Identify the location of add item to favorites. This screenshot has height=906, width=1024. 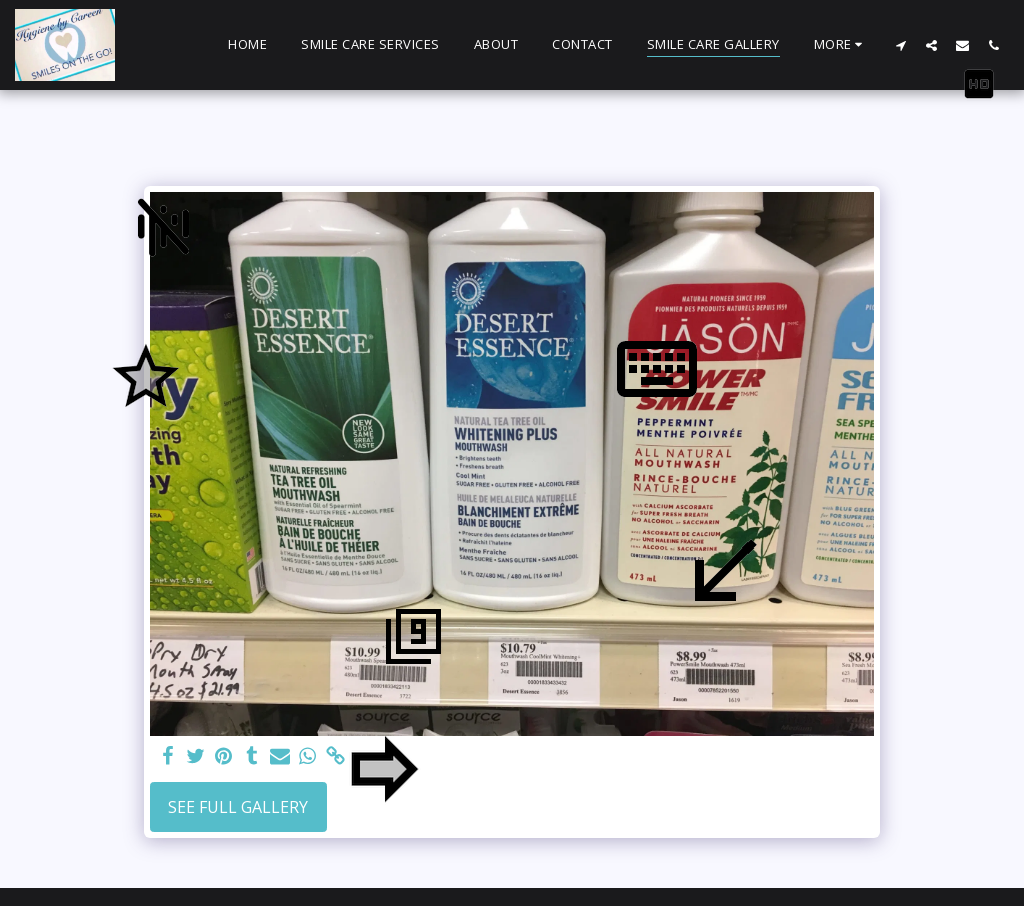
(146, 377).